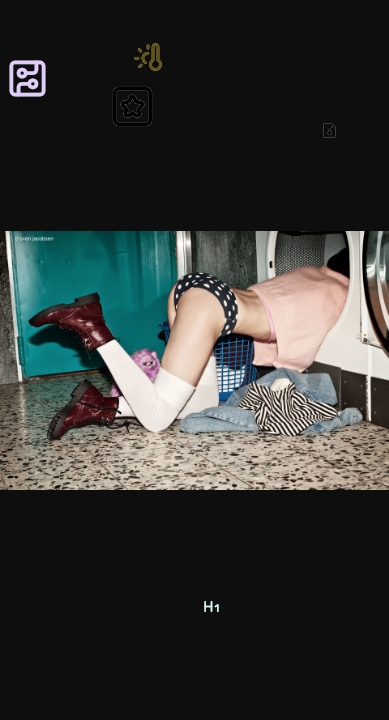 The width and height of the screenshot is (389, 720). Describe the element at coordinates (211, 606) in the screenshot. I see `format text as a level 1 heading` at that location.